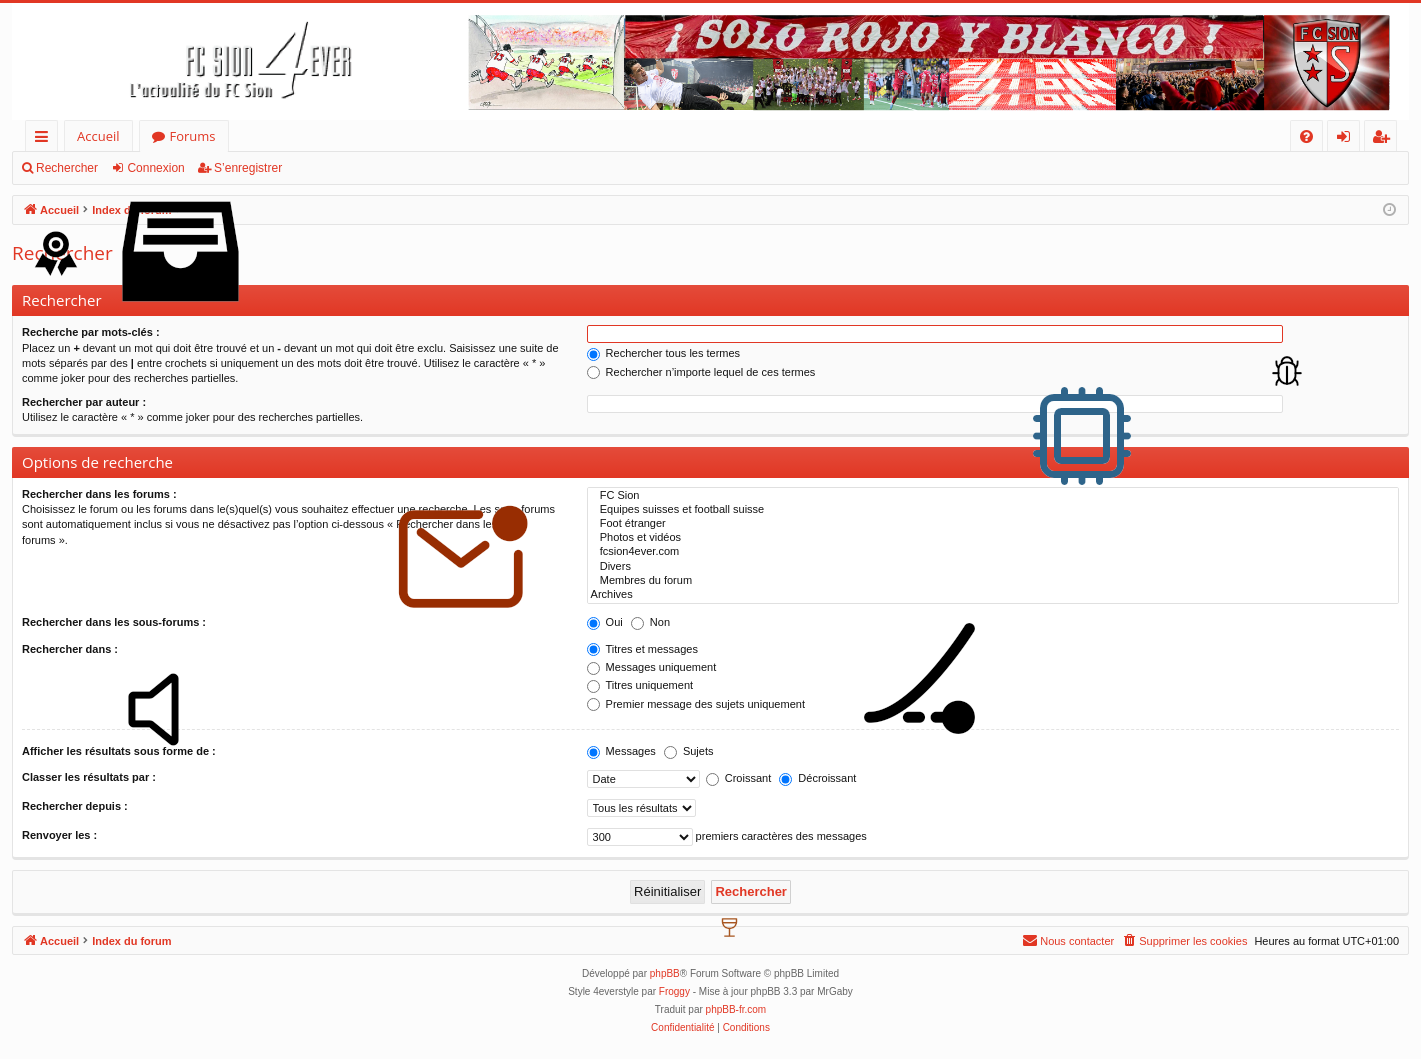  What do you see at coordinates (1082, 436) in the screenshot?
I see `view hardware or system specifications` at bounding box center [1082, 436].